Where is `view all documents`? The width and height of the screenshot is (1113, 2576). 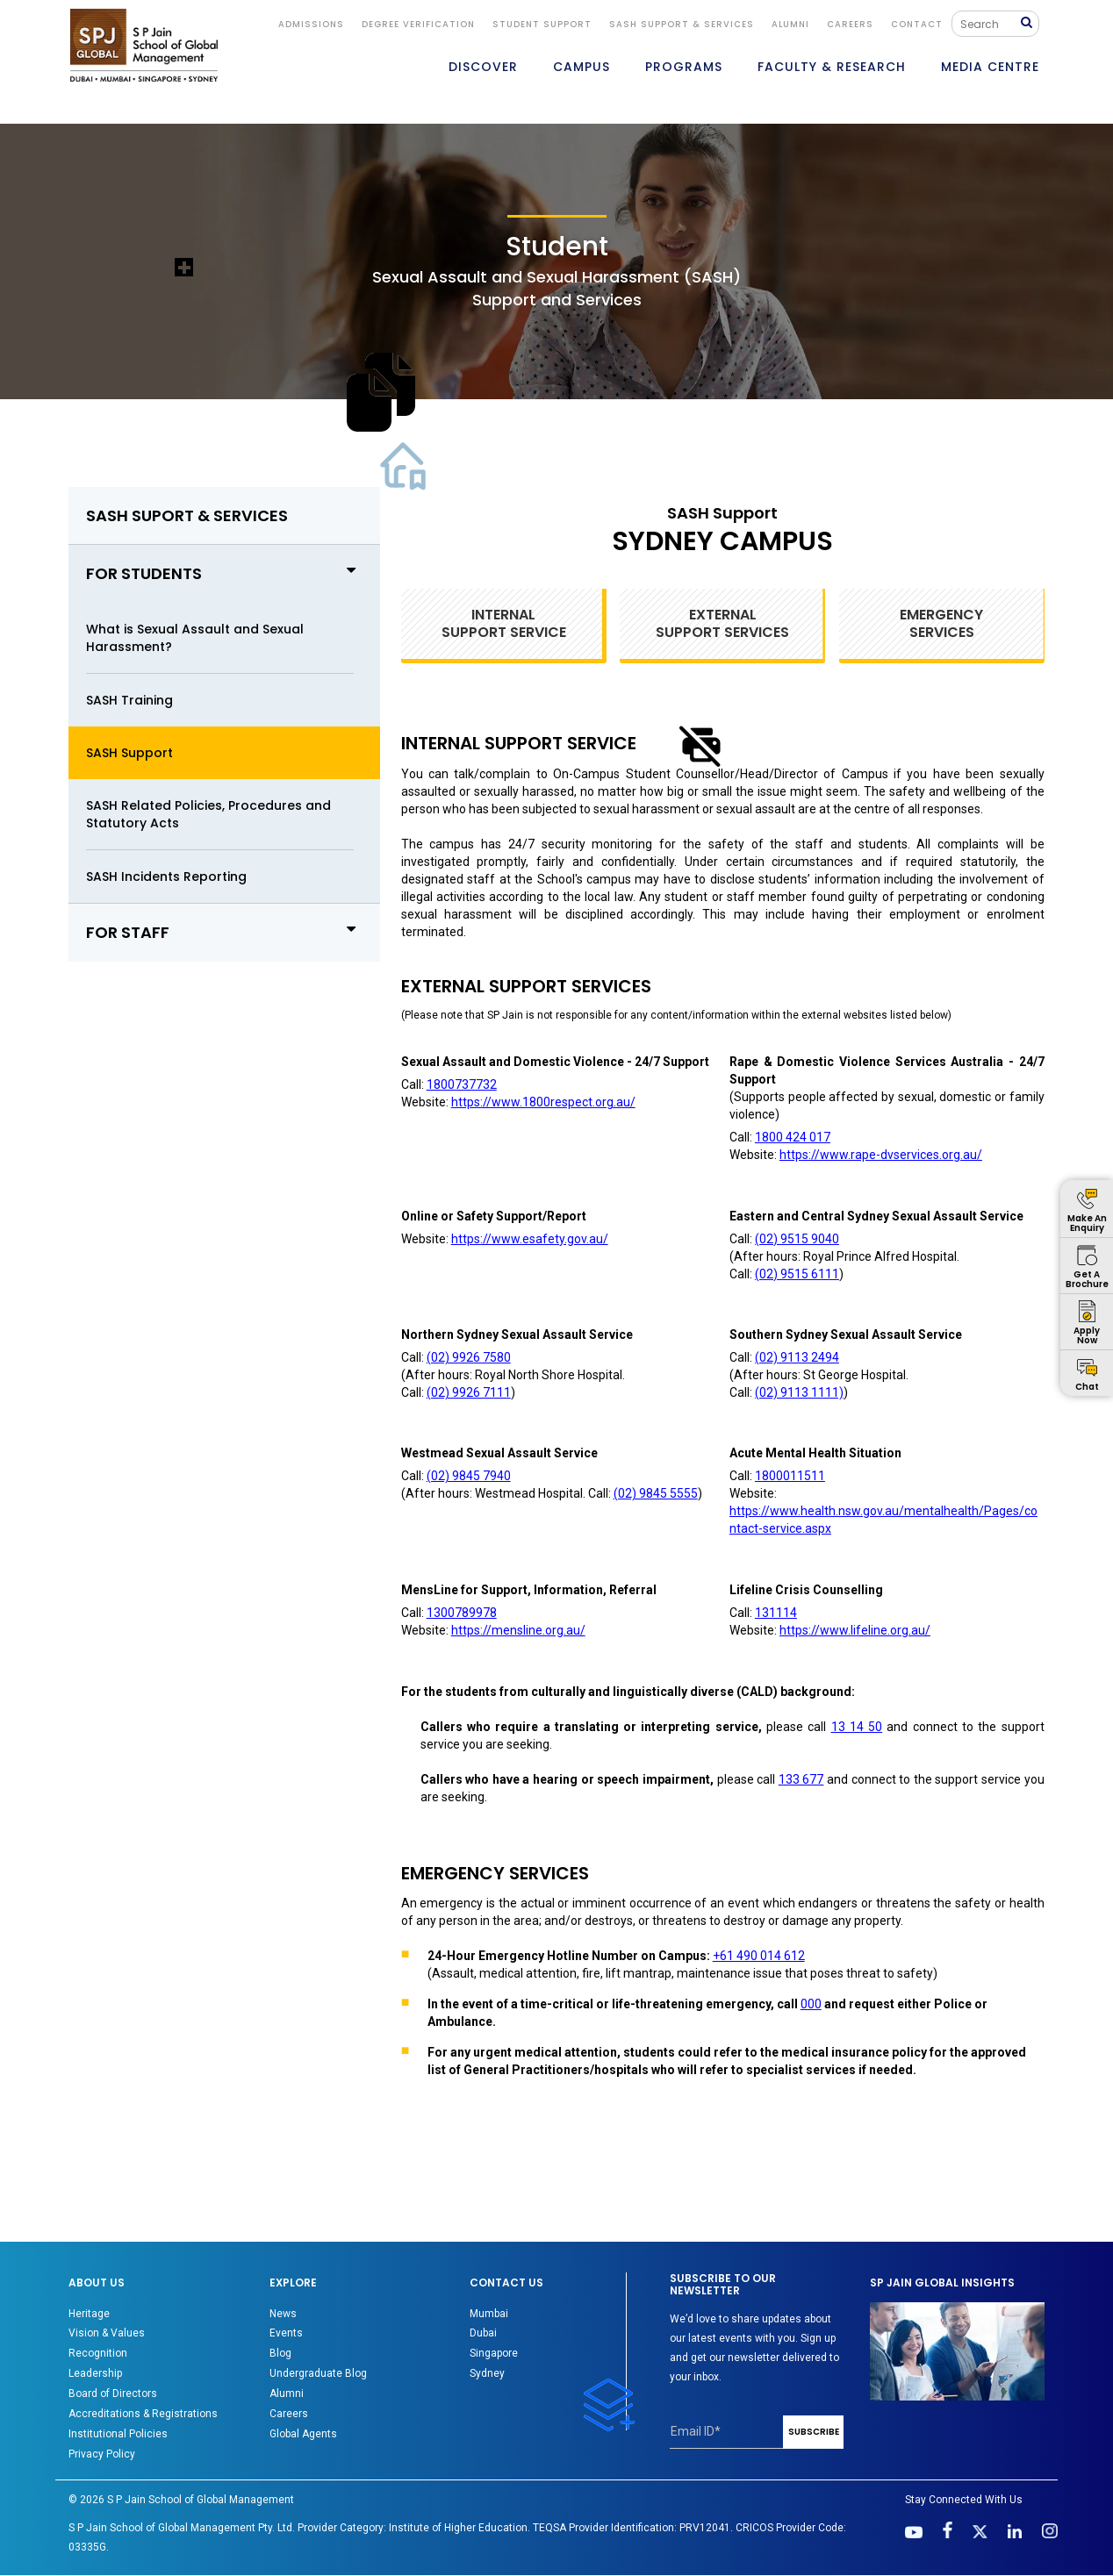
view all documents is located at coordinates (381, 392).